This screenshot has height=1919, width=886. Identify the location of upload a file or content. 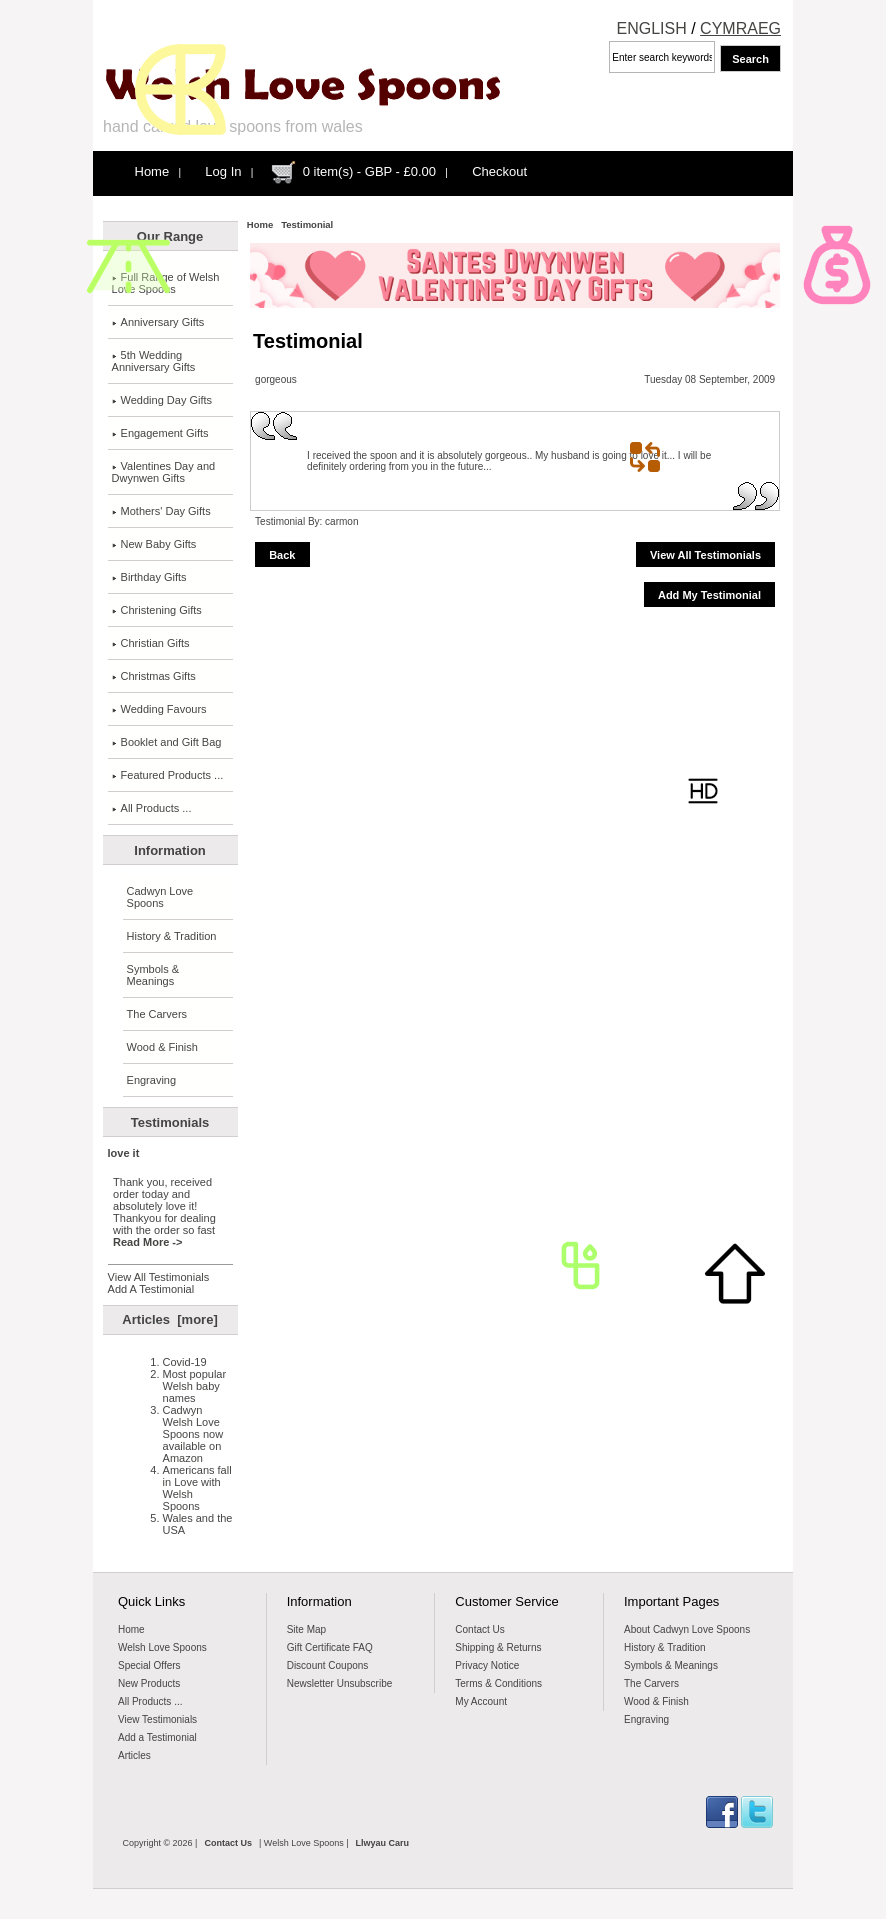
(735, 1276).